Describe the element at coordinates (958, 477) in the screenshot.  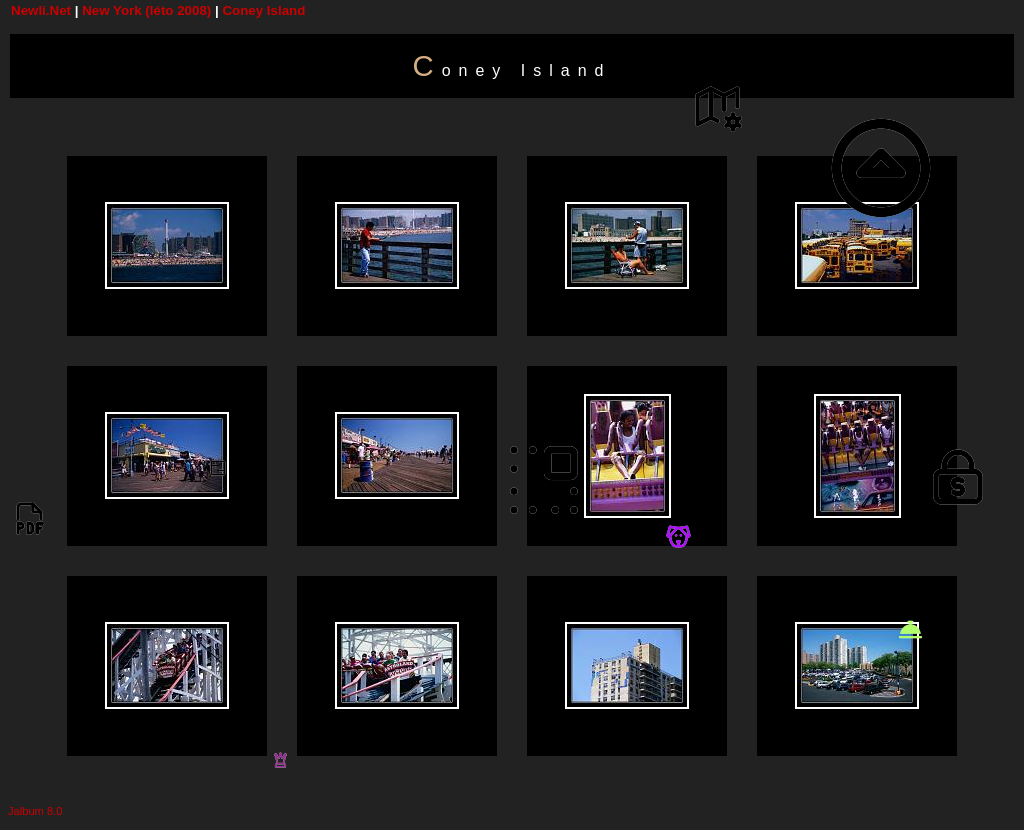
I see `access Samsung Pass password manager` at that location.